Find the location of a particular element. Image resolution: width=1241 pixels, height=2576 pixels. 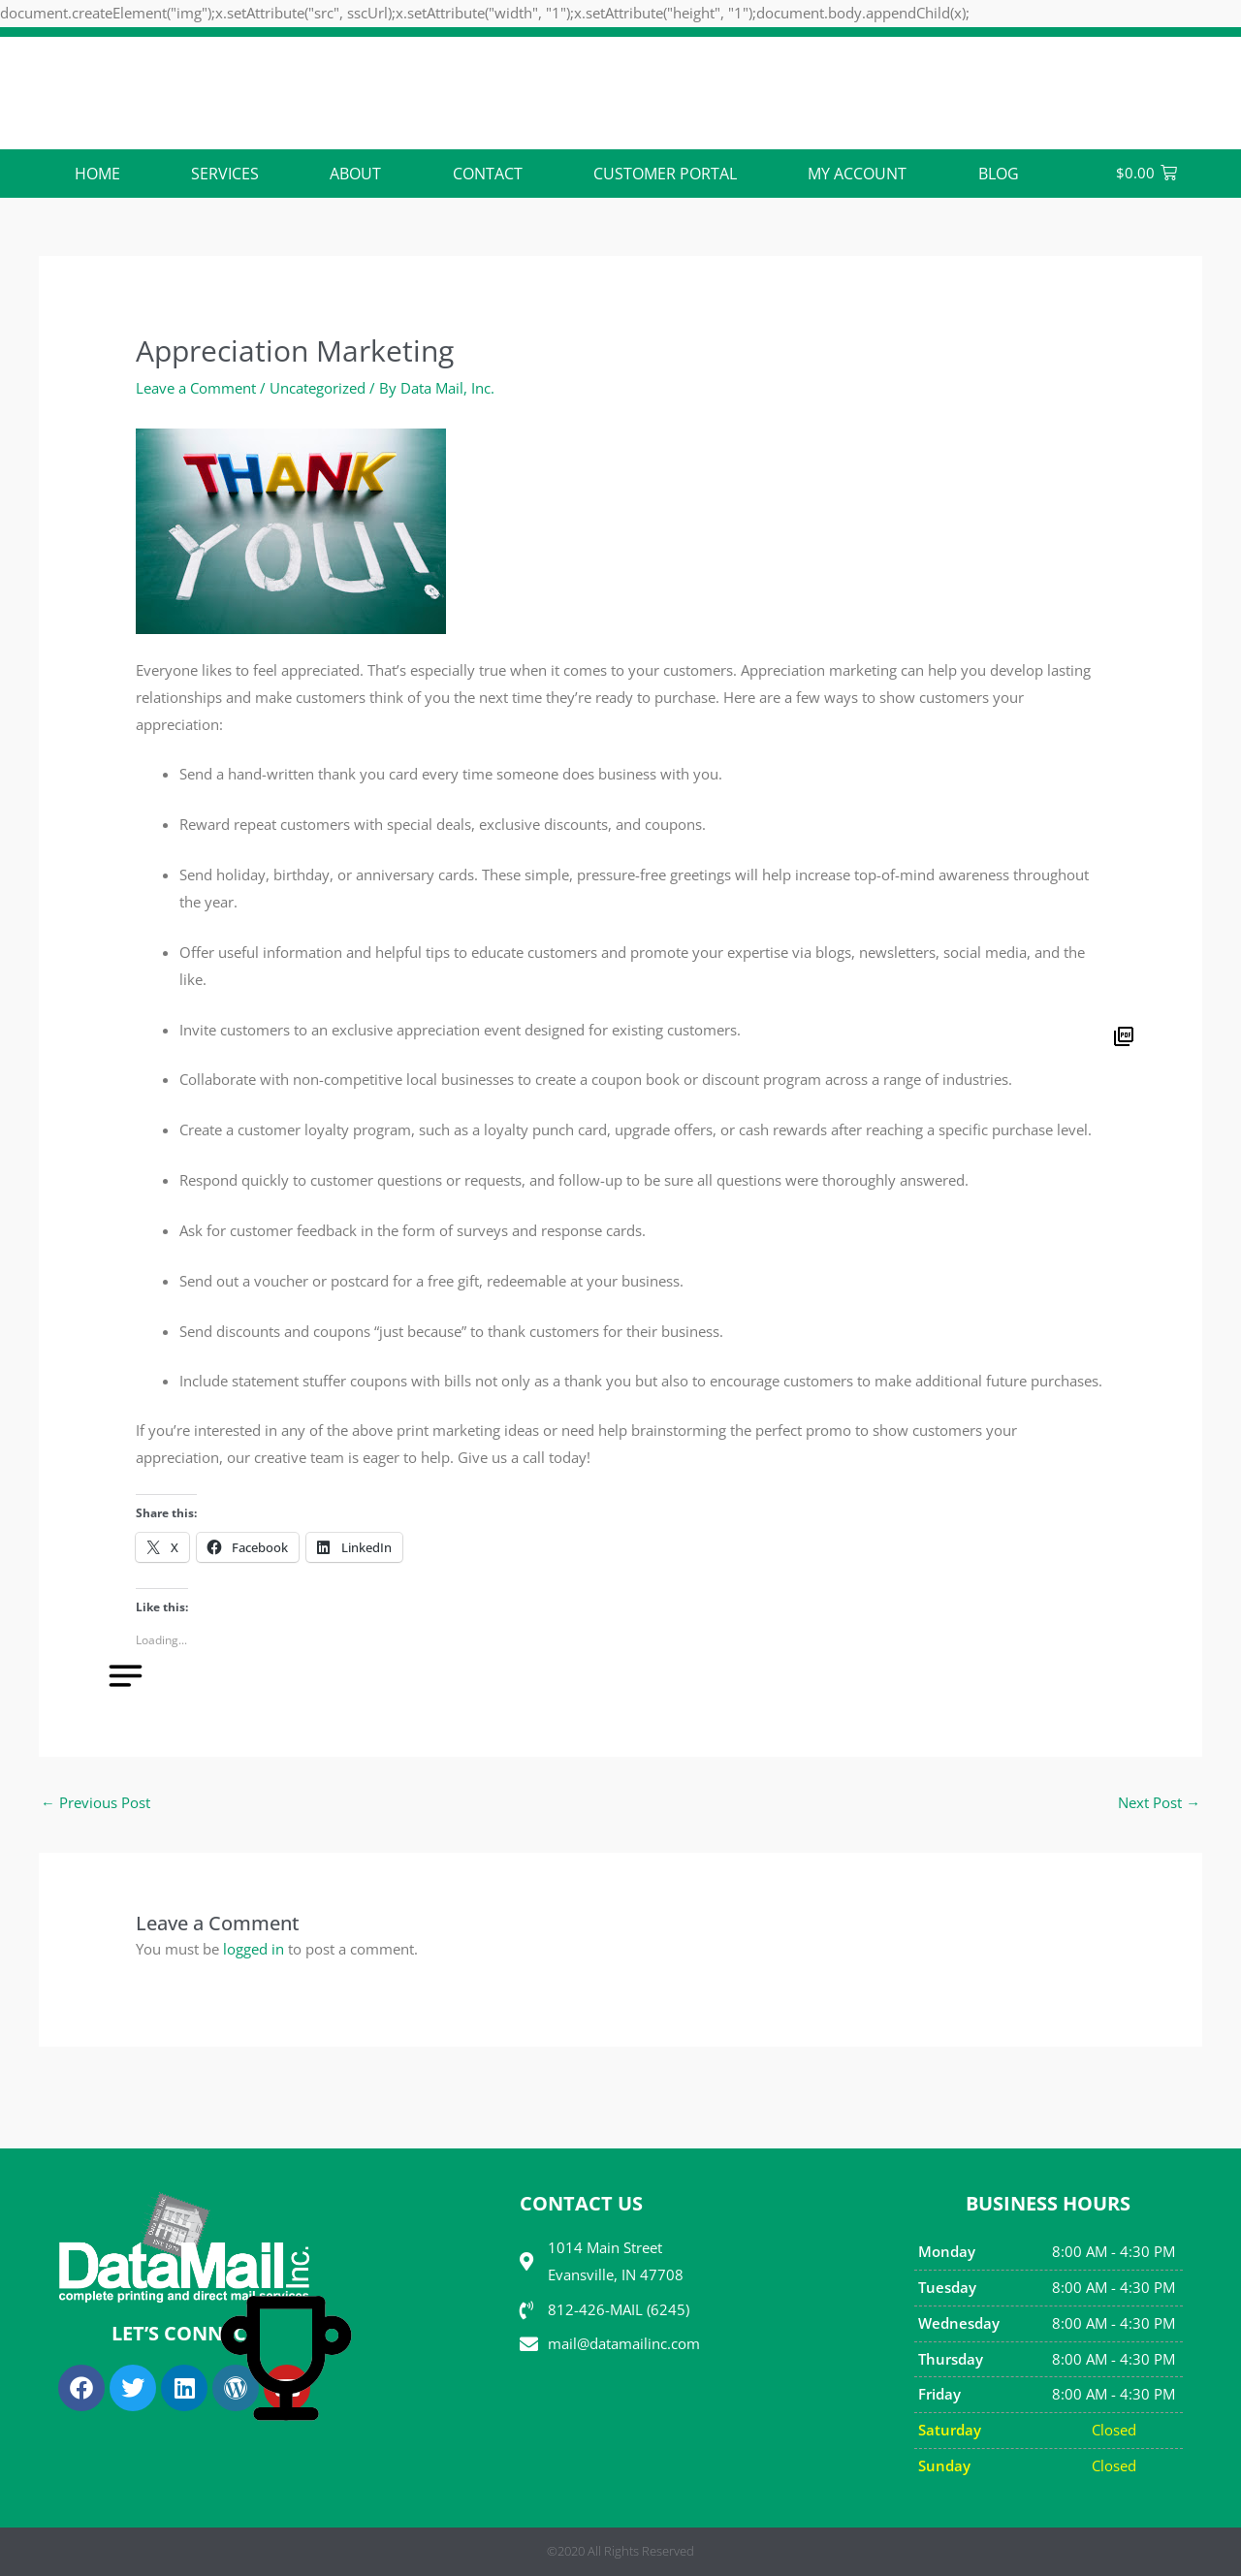

view achievements or awards is located at coordinates (286, 2355).